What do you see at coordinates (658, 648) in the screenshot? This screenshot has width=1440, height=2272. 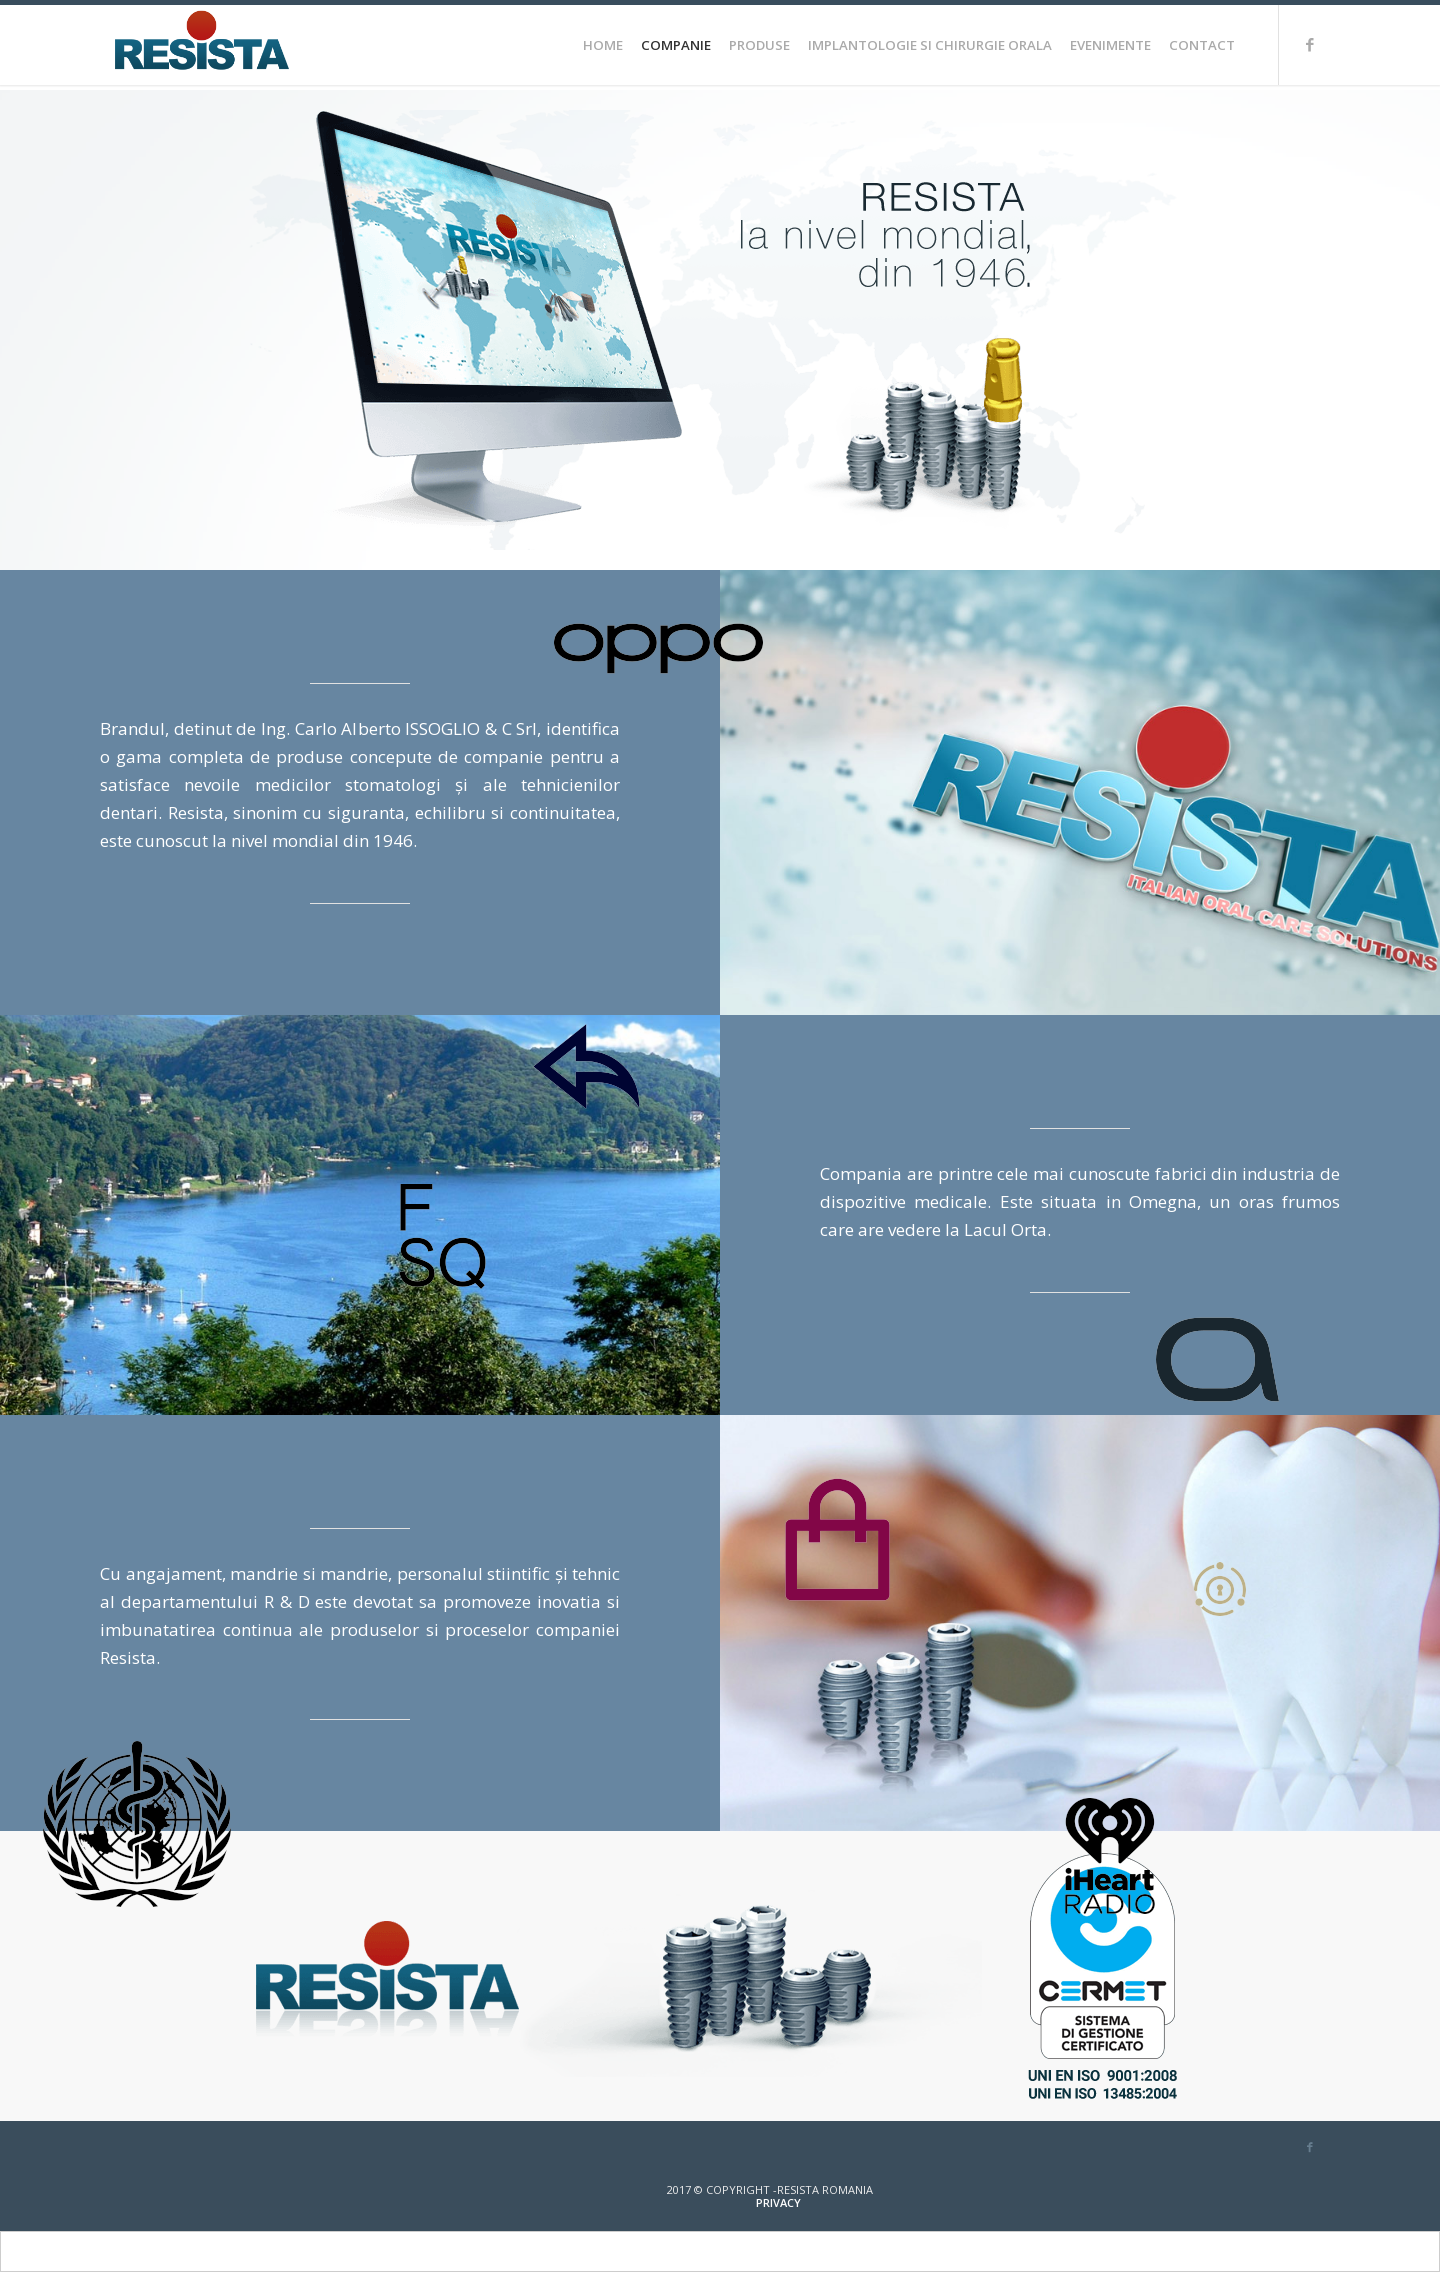 I see `visit the oppo website or app` at bounding box center [658, 648].